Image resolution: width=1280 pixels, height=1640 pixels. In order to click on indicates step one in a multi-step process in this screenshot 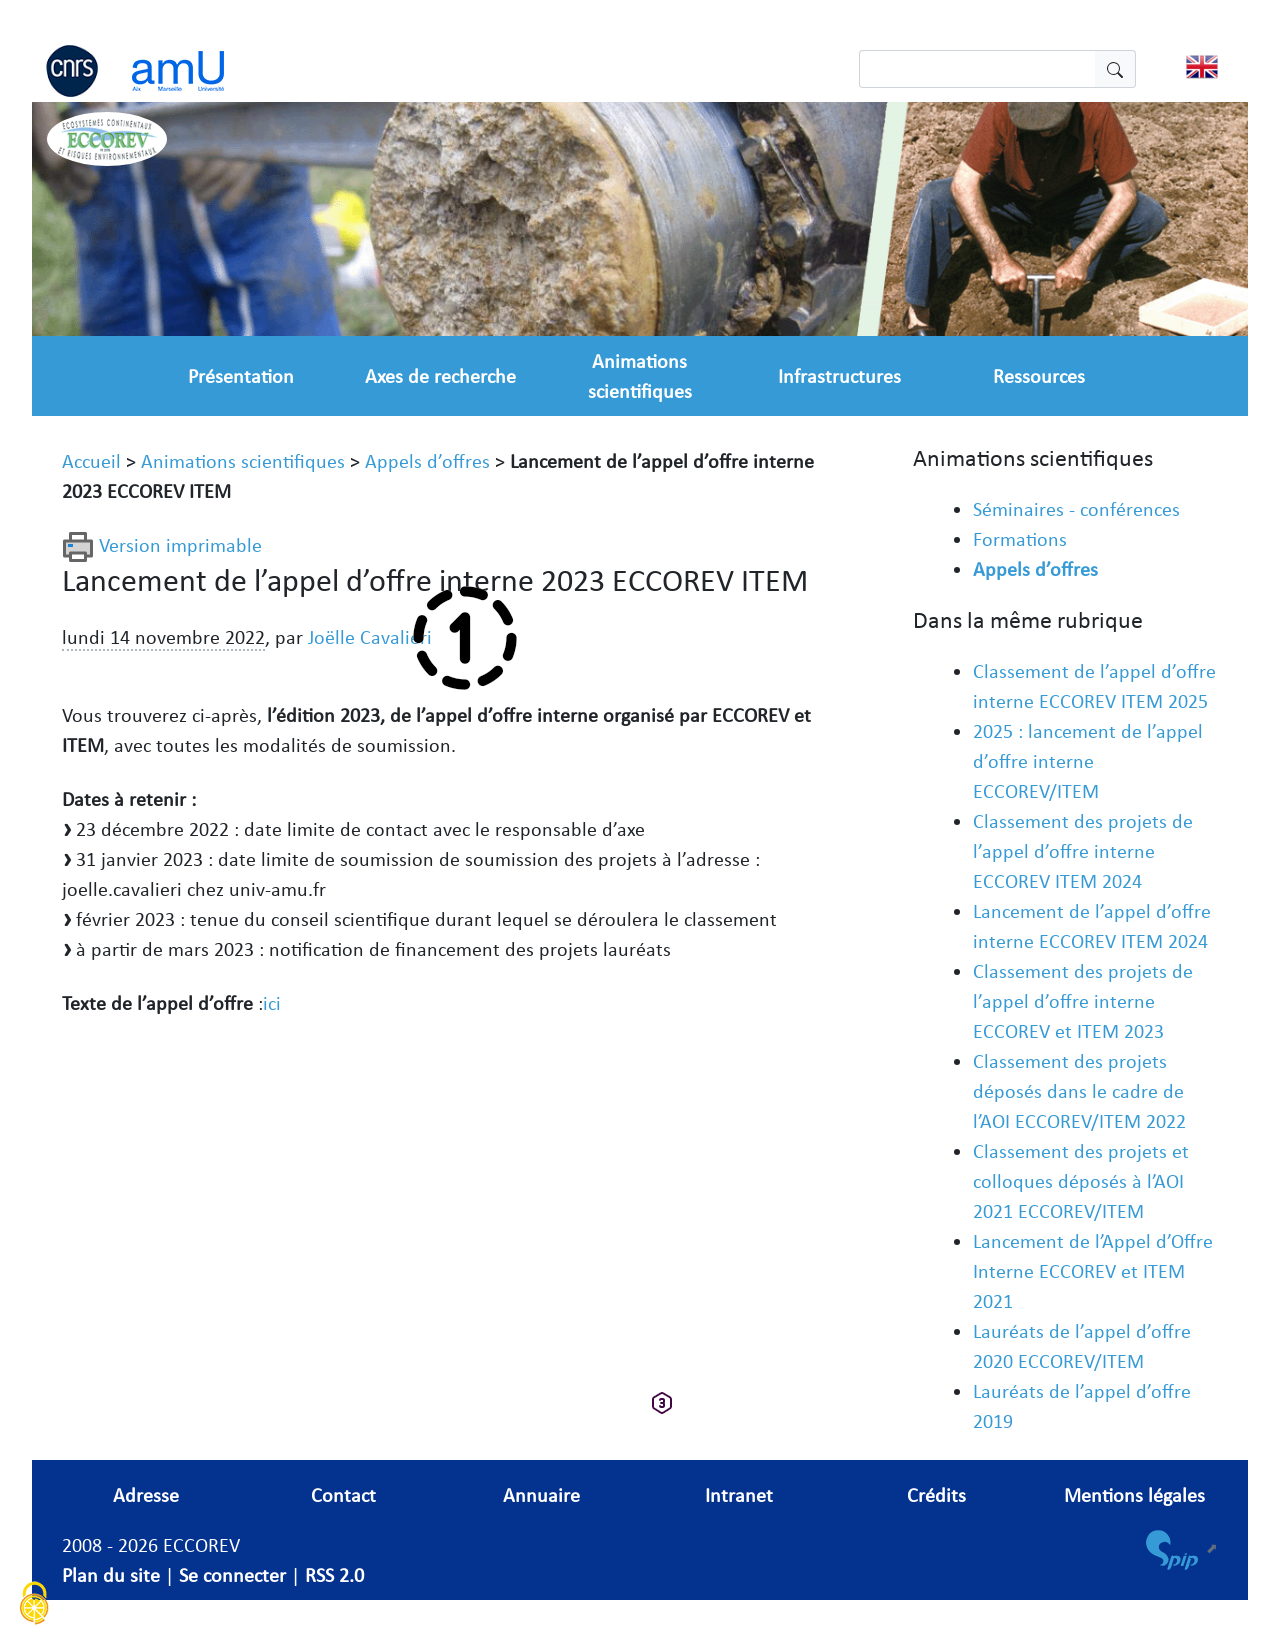, I will do `click(465, 638)`.